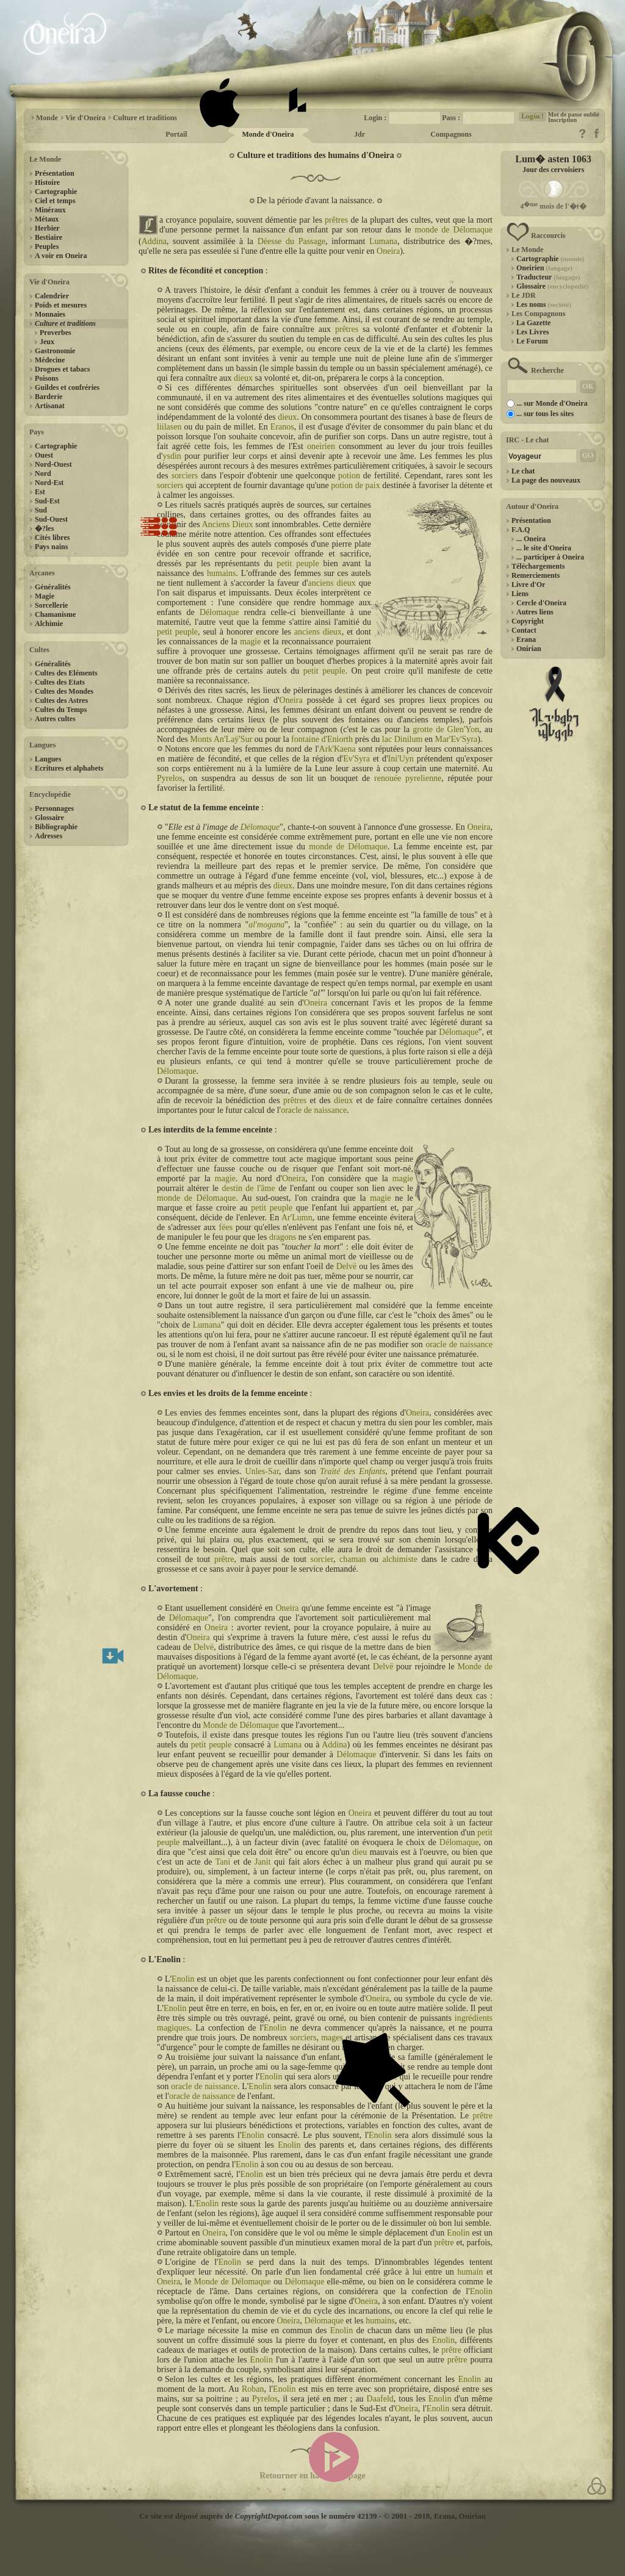 This screenshot has width=625, height=2576. I want to click on Apple company logo, so click(220, 103).